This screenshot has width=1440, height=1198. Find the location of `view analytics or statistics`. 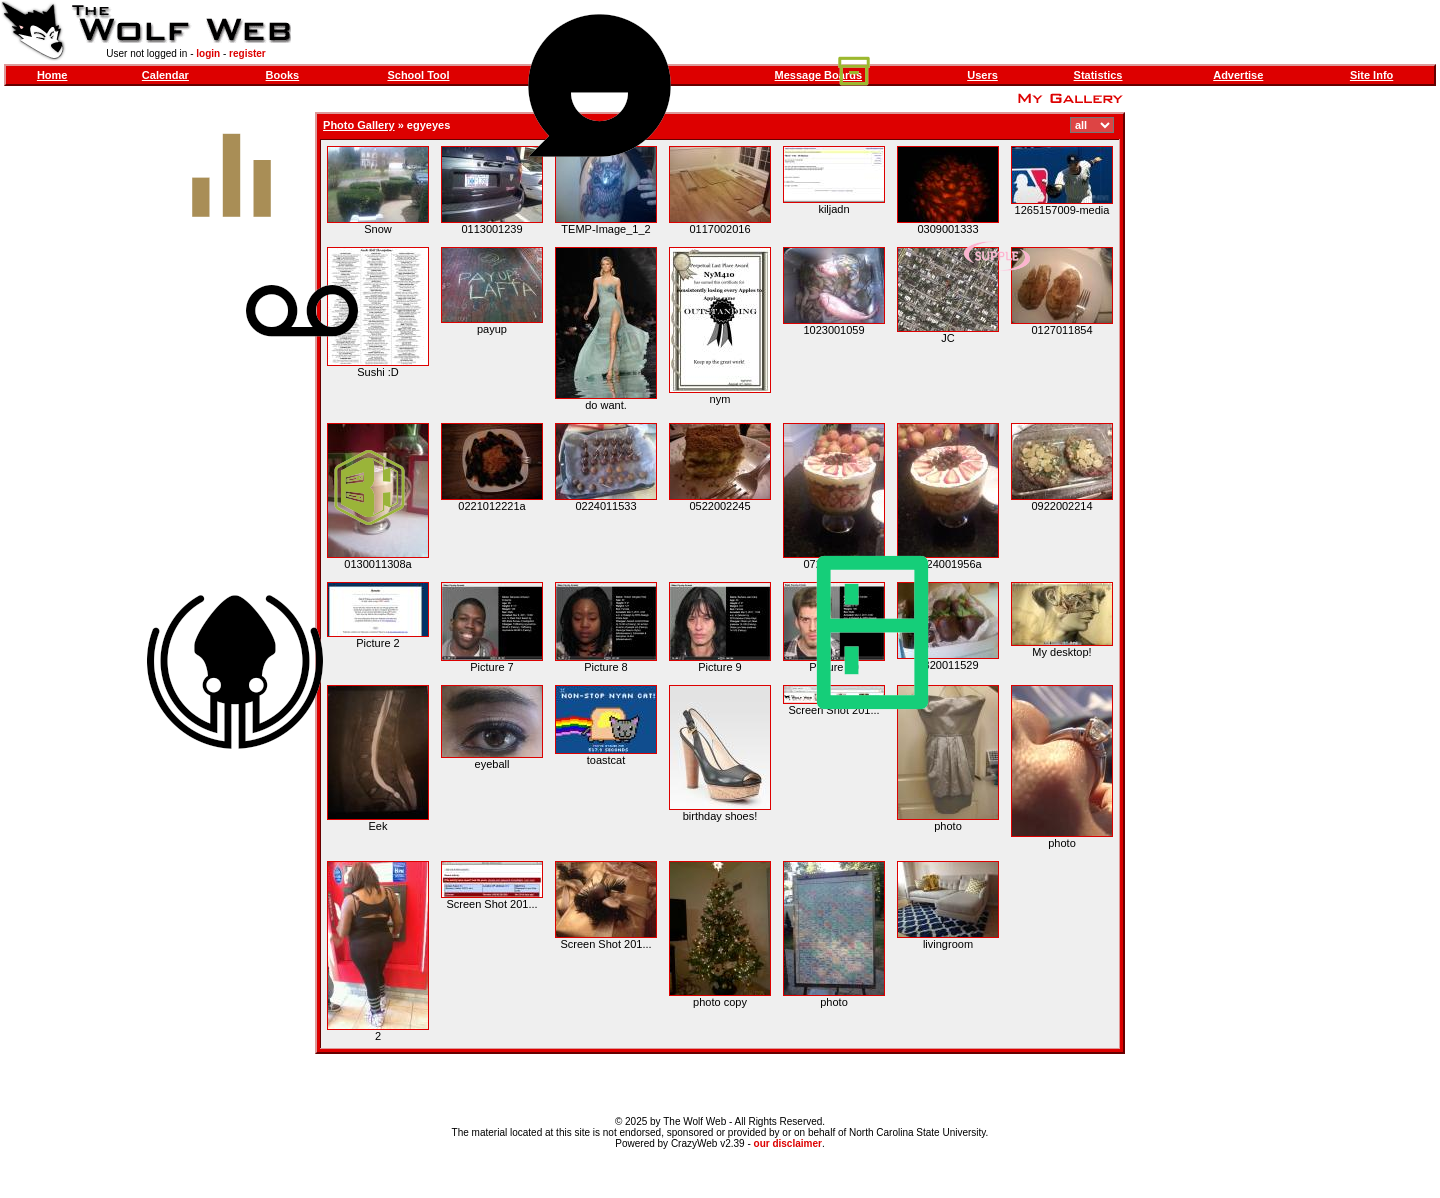

view analytics or statistics is located at coordinates (231, 177).